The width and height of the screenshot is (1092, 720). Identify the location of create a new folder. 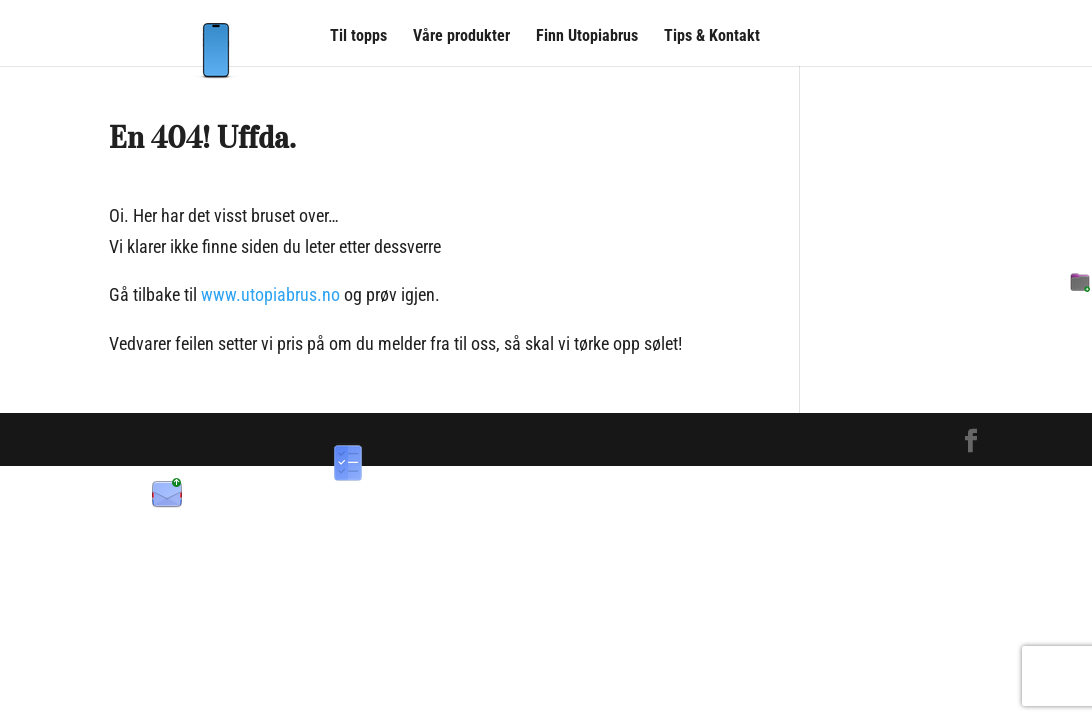
(1080, 282).